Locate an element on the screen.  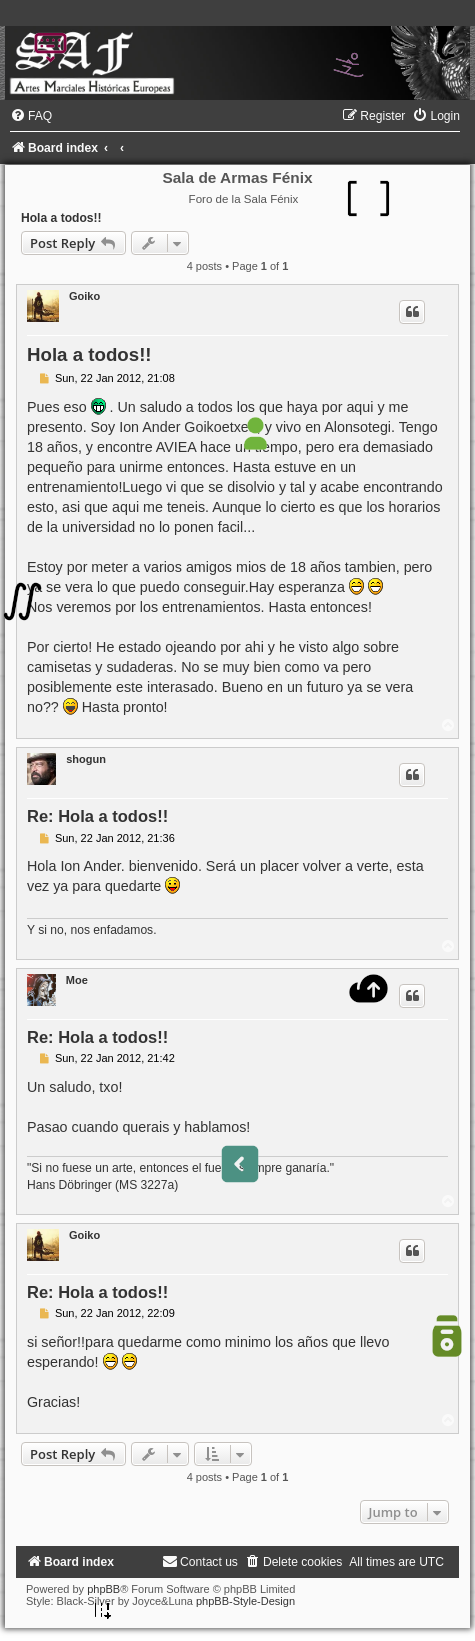
view your profile is located at coordinates (255, 433).